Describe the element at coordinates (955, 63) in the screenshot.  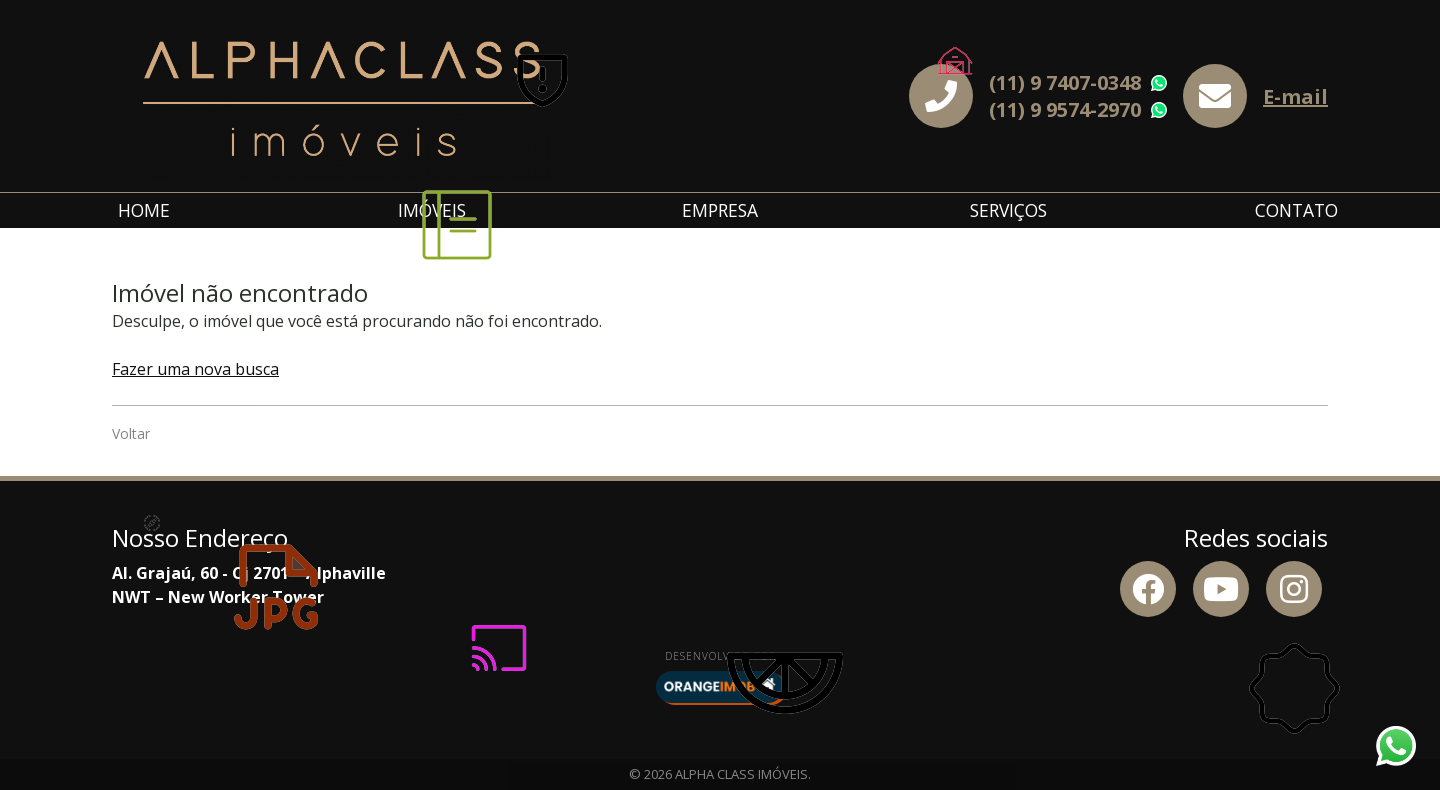
I see `access farm or agricultural settings` at that location.